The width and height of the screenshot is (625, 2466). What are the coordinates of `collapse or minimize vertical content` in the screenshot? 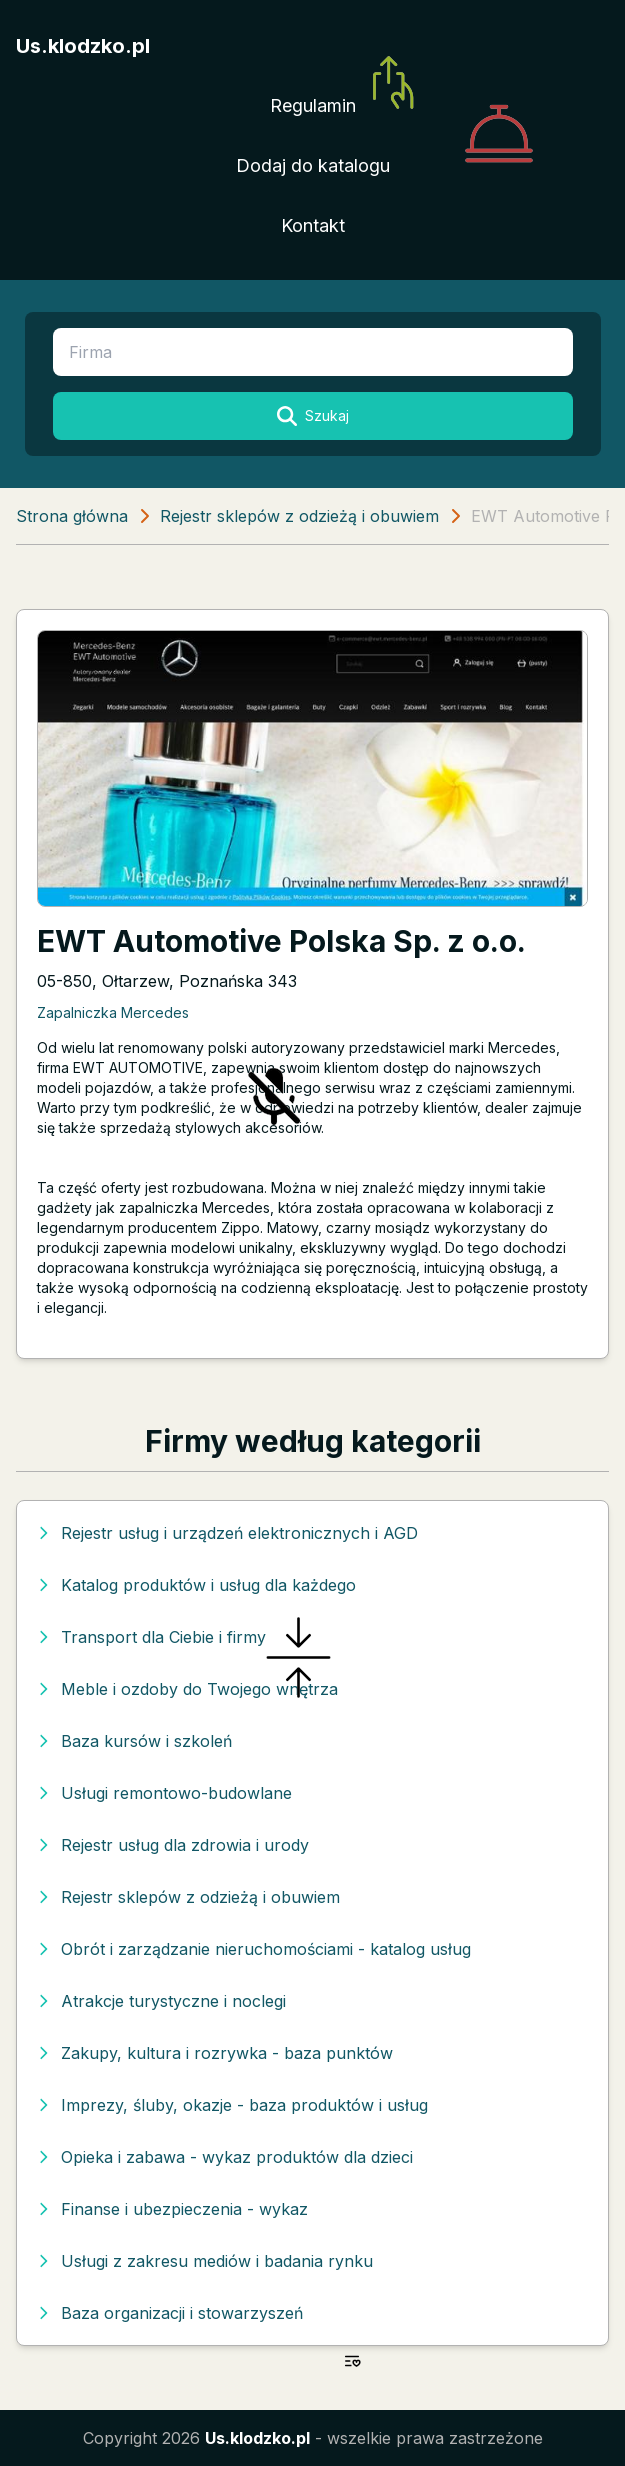 It's located at (298, 1657).